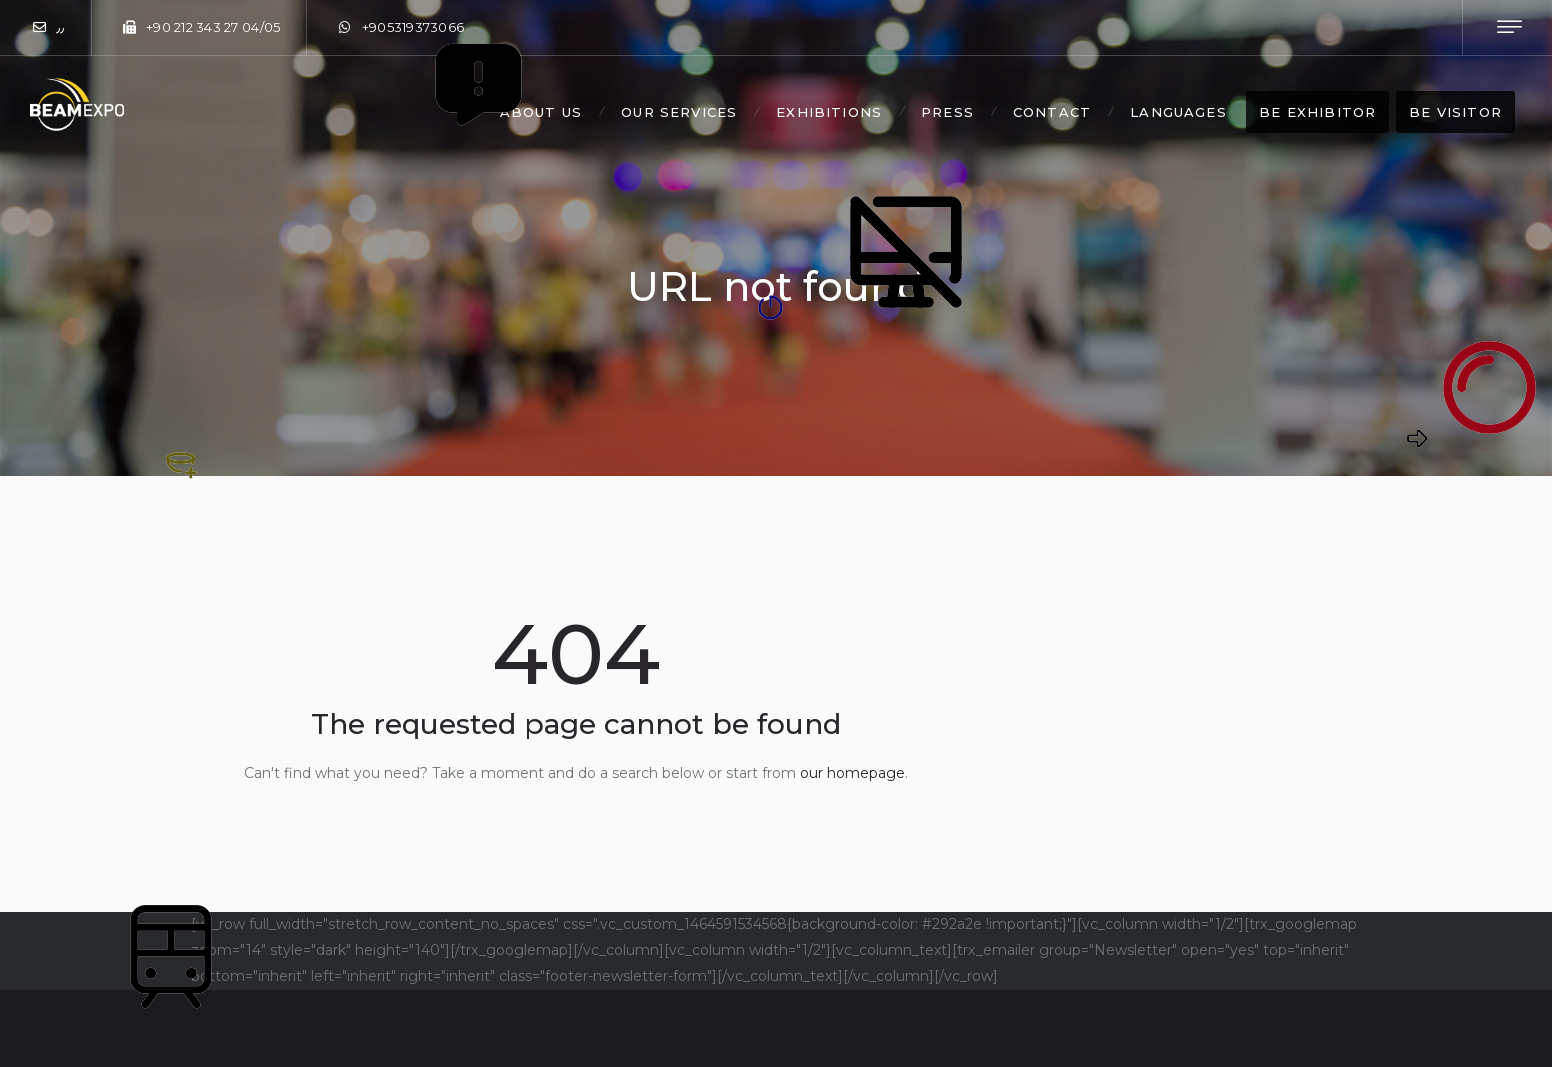 Image resolution: width=1552 pixels, height=1067 pixels. I want to click on add a new 3D hemisphere object, so click(180, 462).